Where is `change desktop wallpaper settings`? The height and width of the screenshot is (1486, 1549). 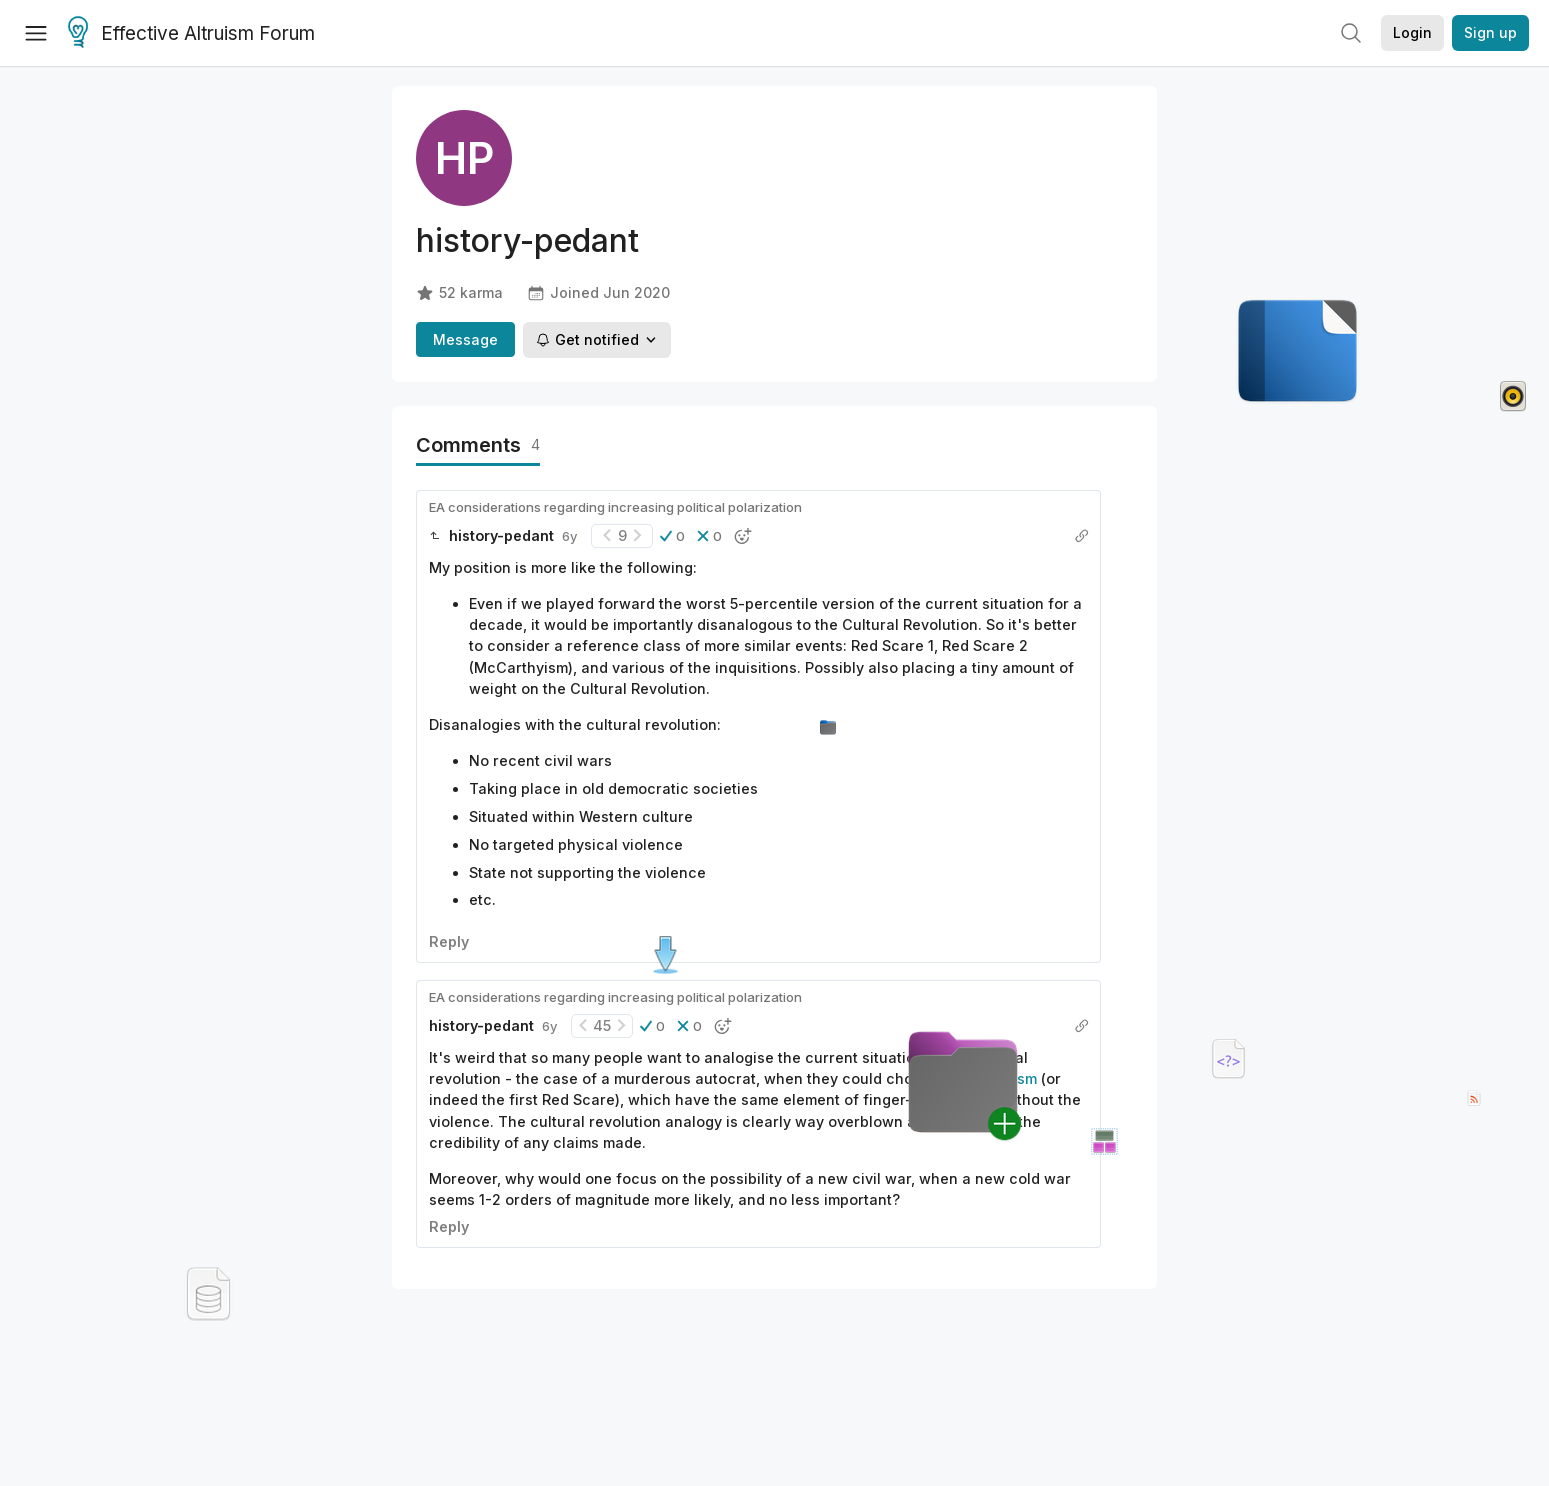
change desktop wallpaper settings is located at coordinates (1297, 346).